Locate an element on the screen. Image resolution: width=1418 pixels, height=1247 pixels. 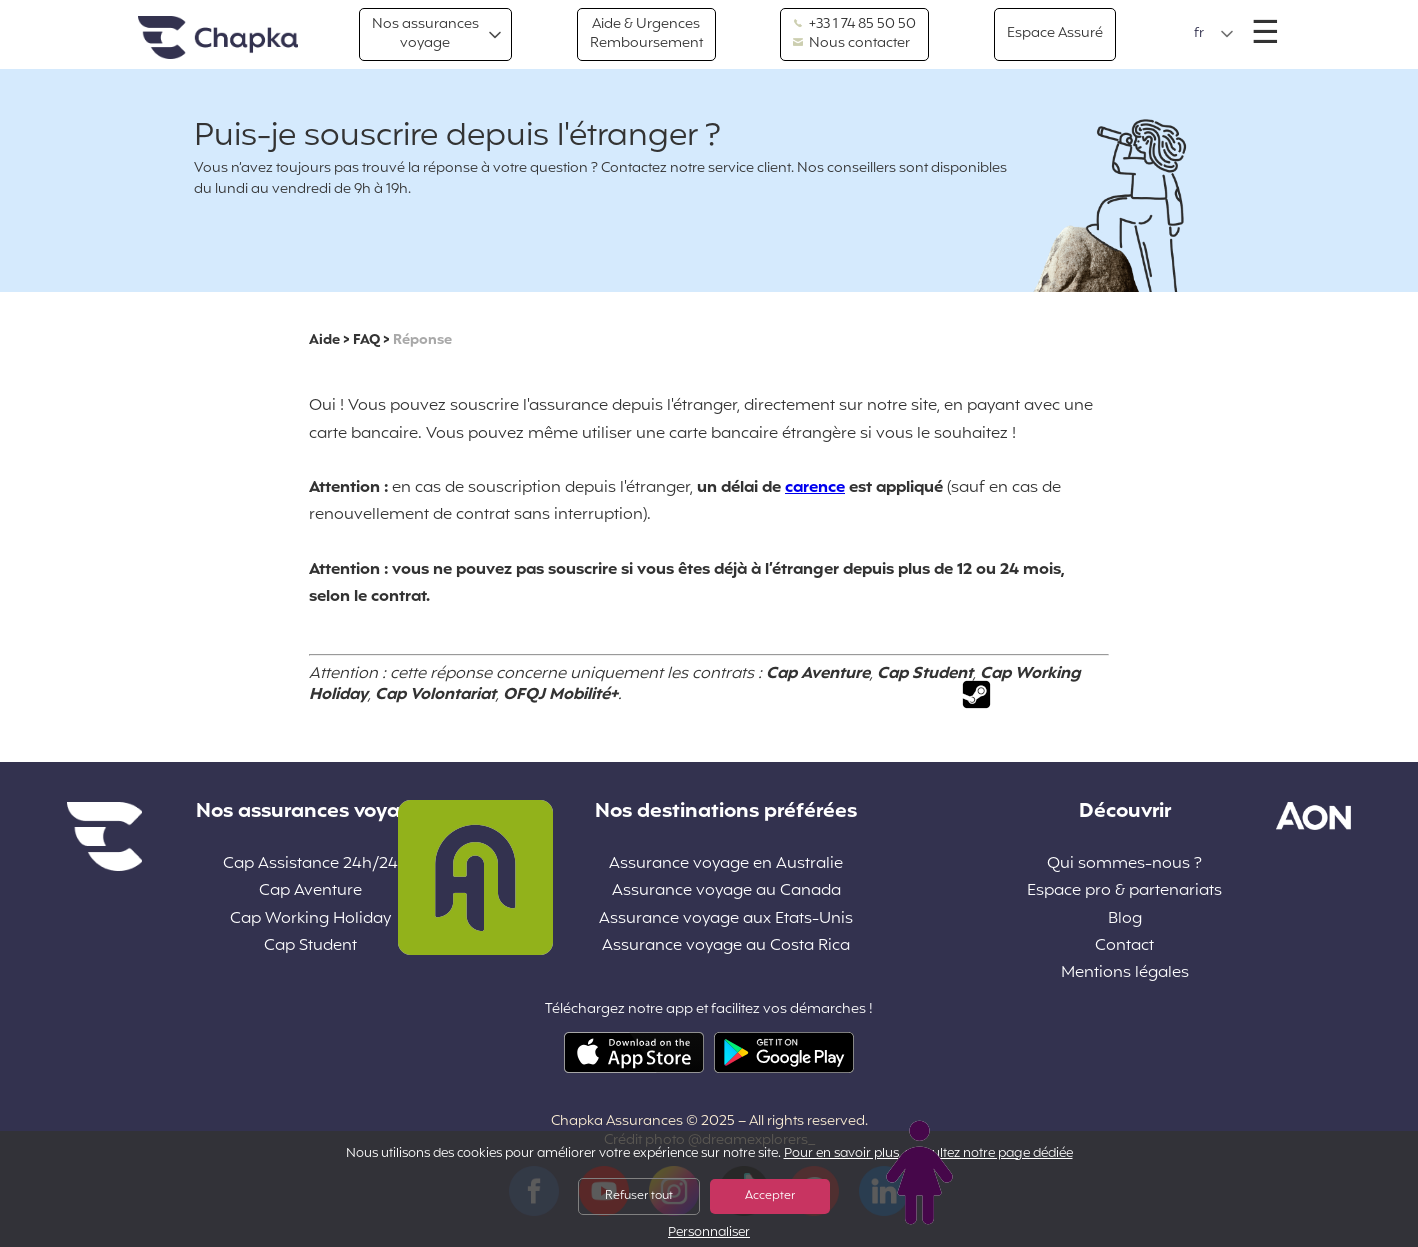
open the Haystack app is located at coordinates (475, 877).